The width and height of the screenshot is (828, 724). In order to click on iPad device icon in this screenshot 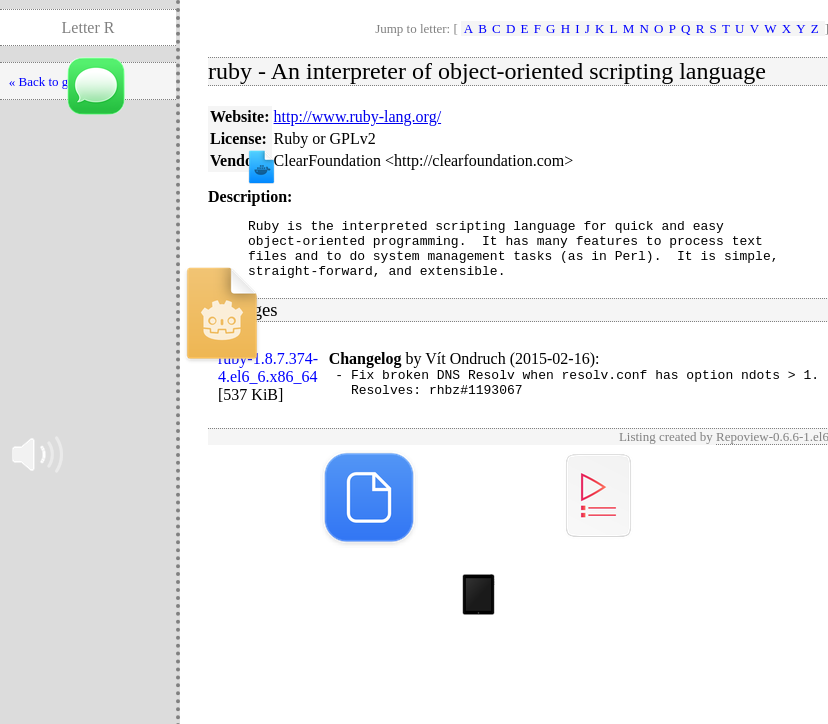, I will do `click(478, 594)`.